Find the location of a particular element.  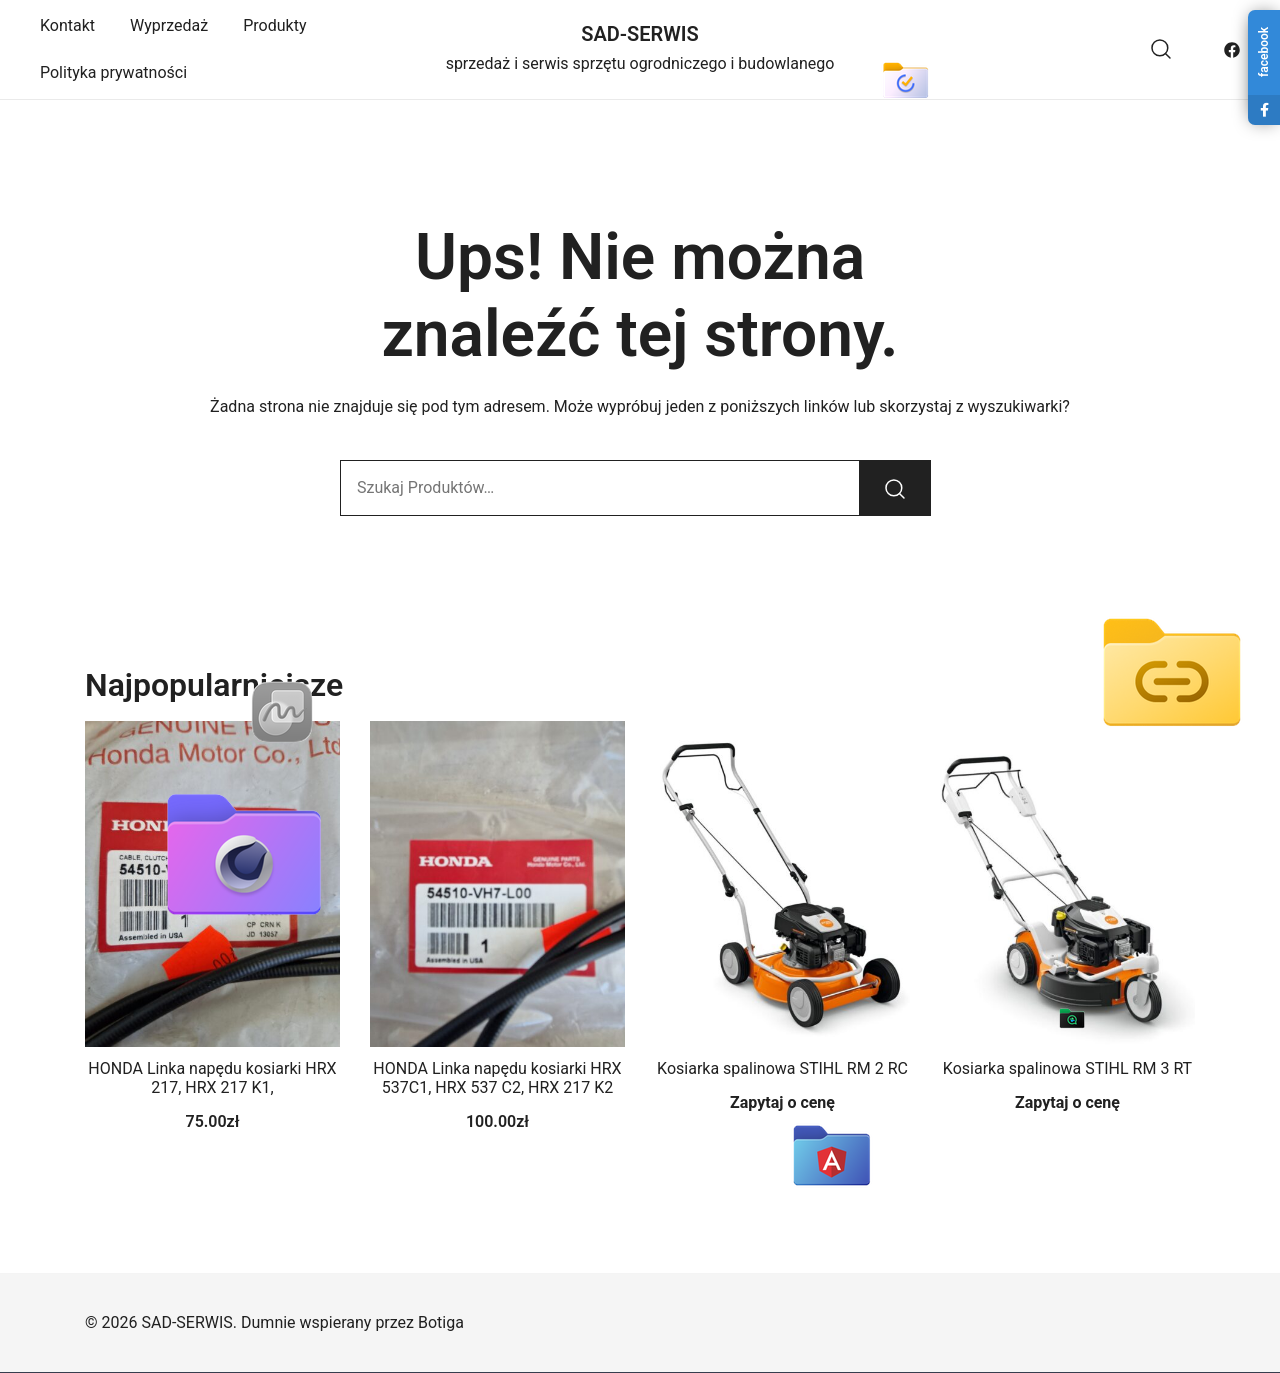

open folder containing saved links or shortcuts is located at coordinates (1172, 676).